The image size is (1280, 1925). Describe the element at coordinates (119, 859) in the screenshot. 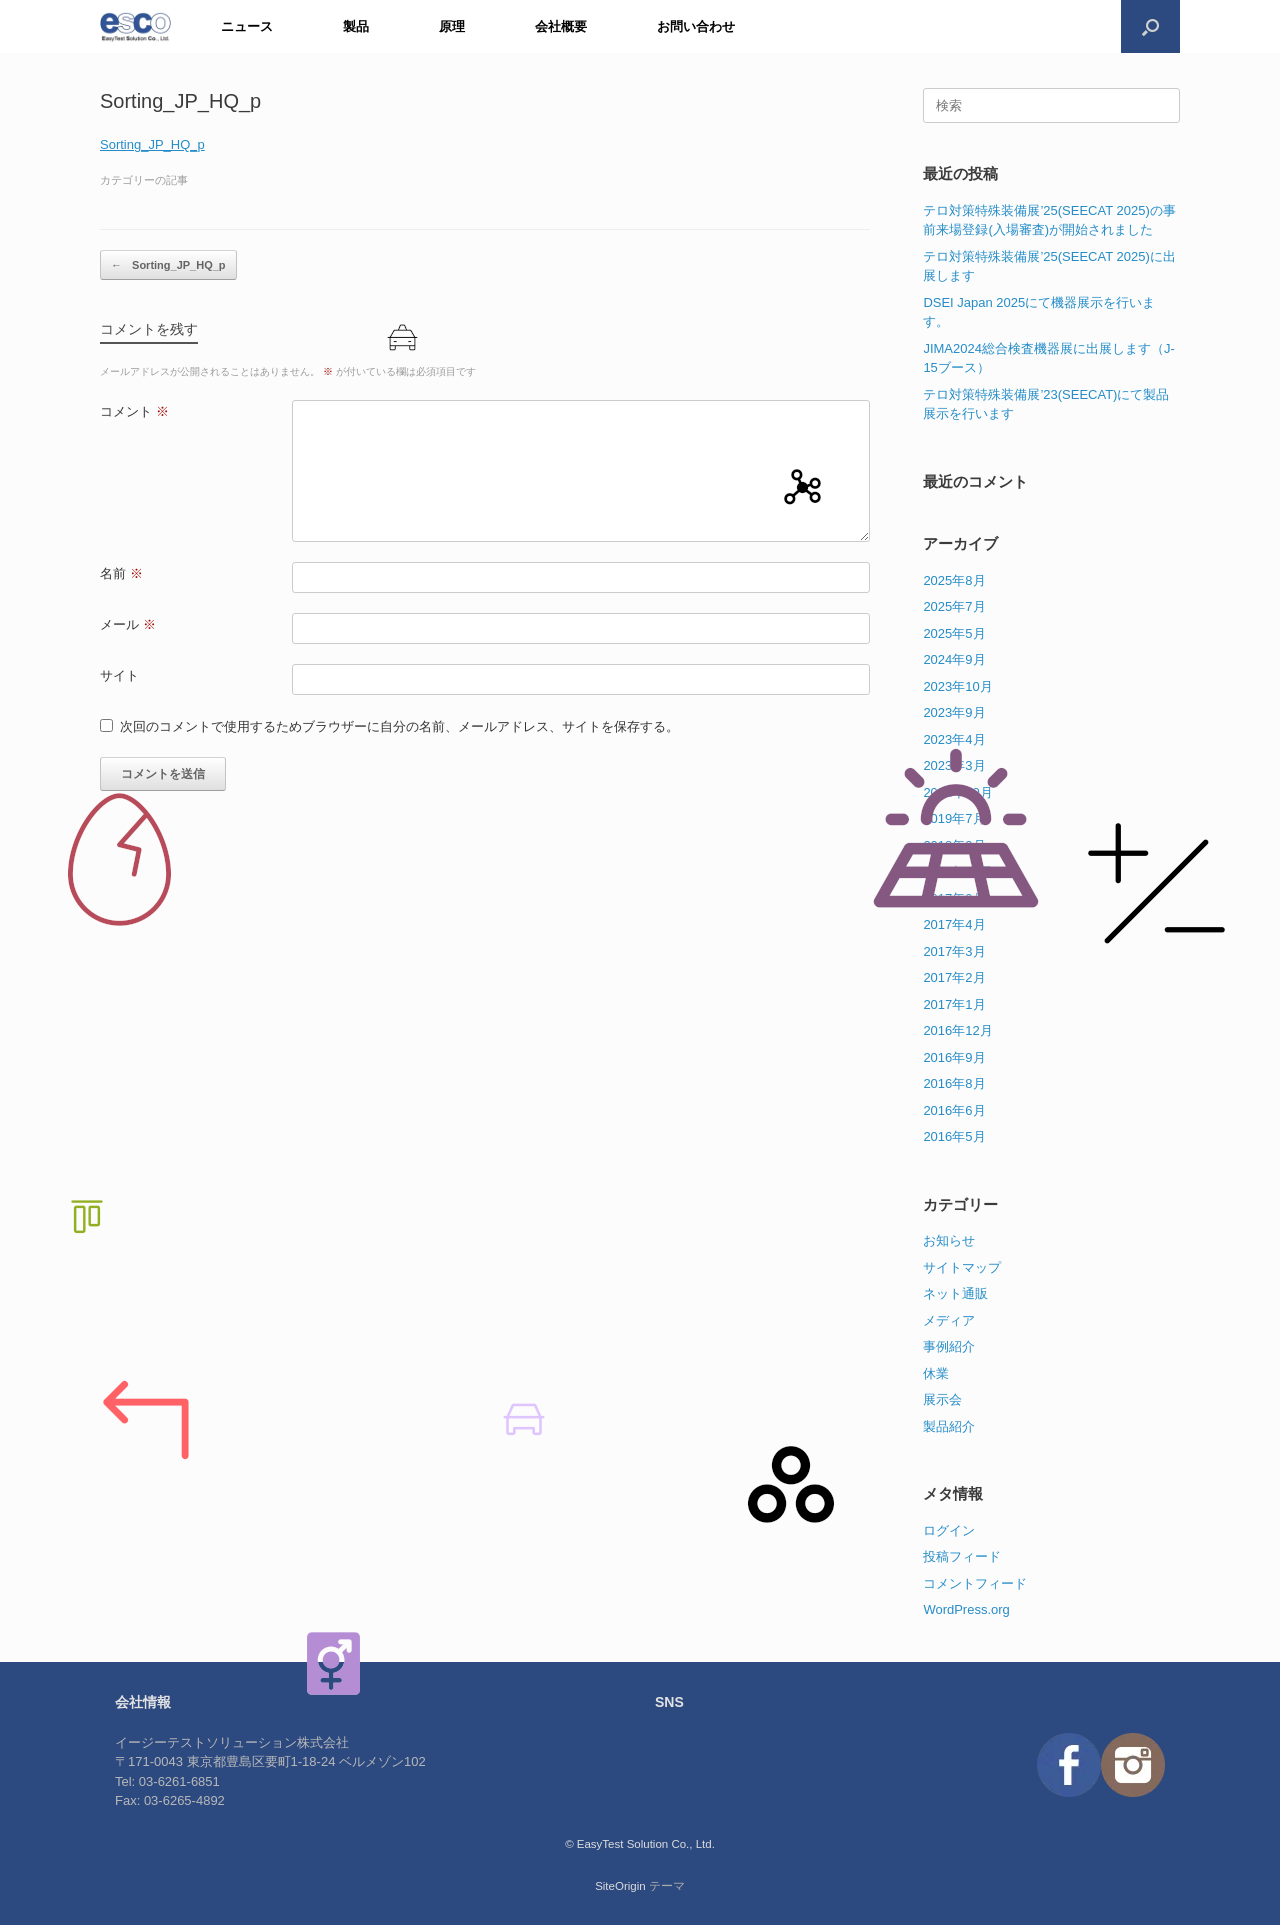

I see `indicates a cracked or broken item` at that location.